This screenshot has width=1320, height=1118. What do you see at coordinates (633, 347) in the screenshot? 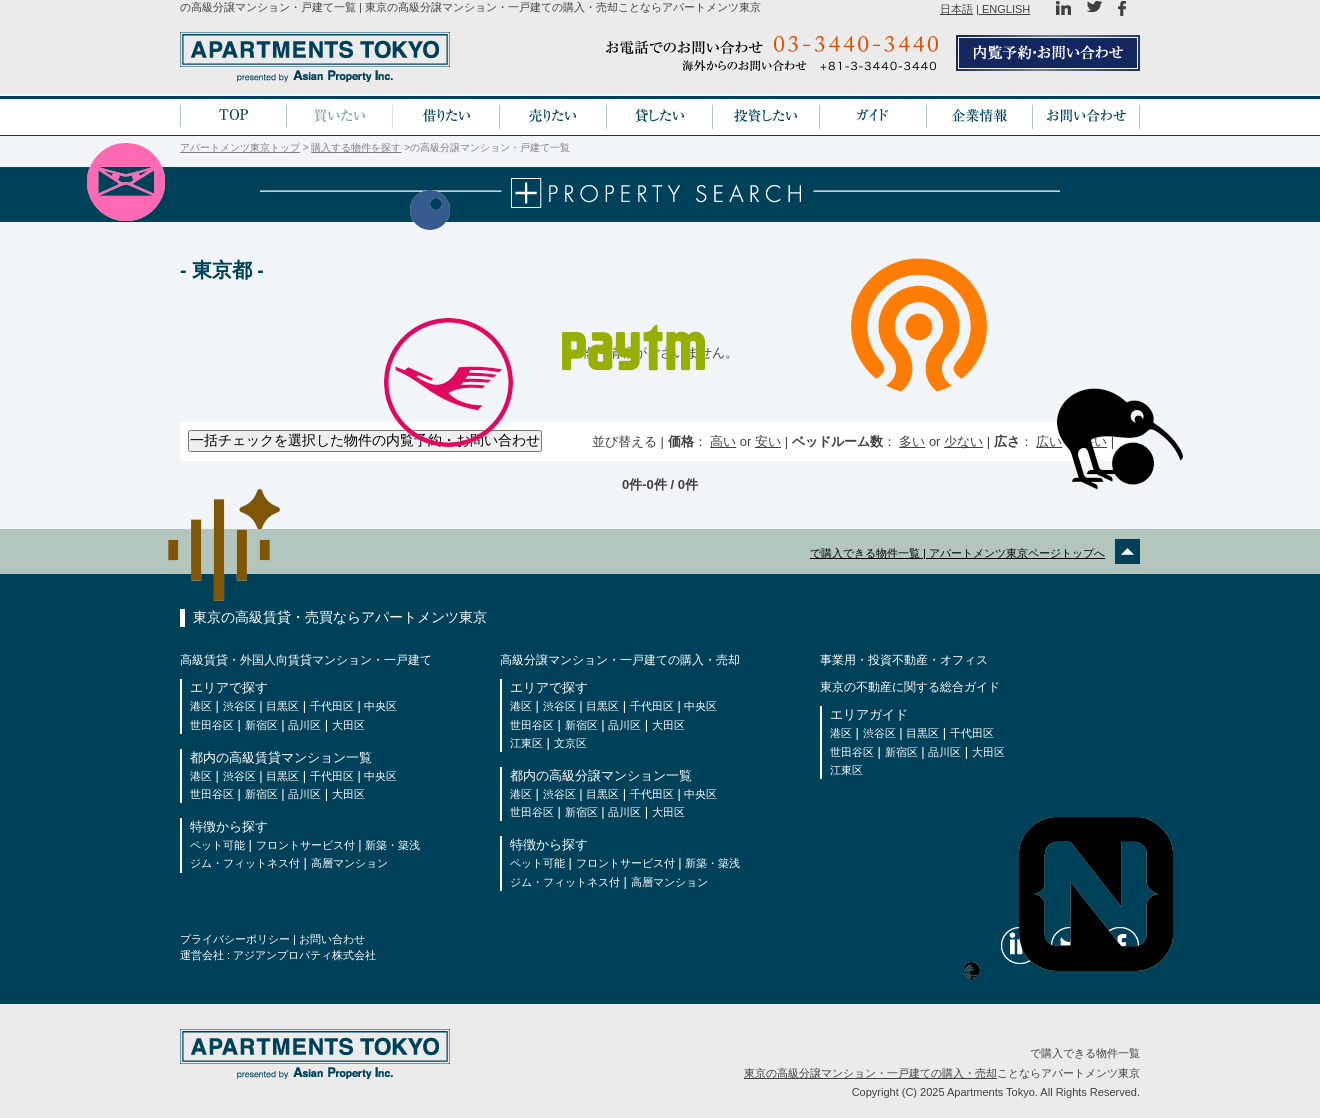
I see `open Paytm payment app` at bounding box center [633, 347].